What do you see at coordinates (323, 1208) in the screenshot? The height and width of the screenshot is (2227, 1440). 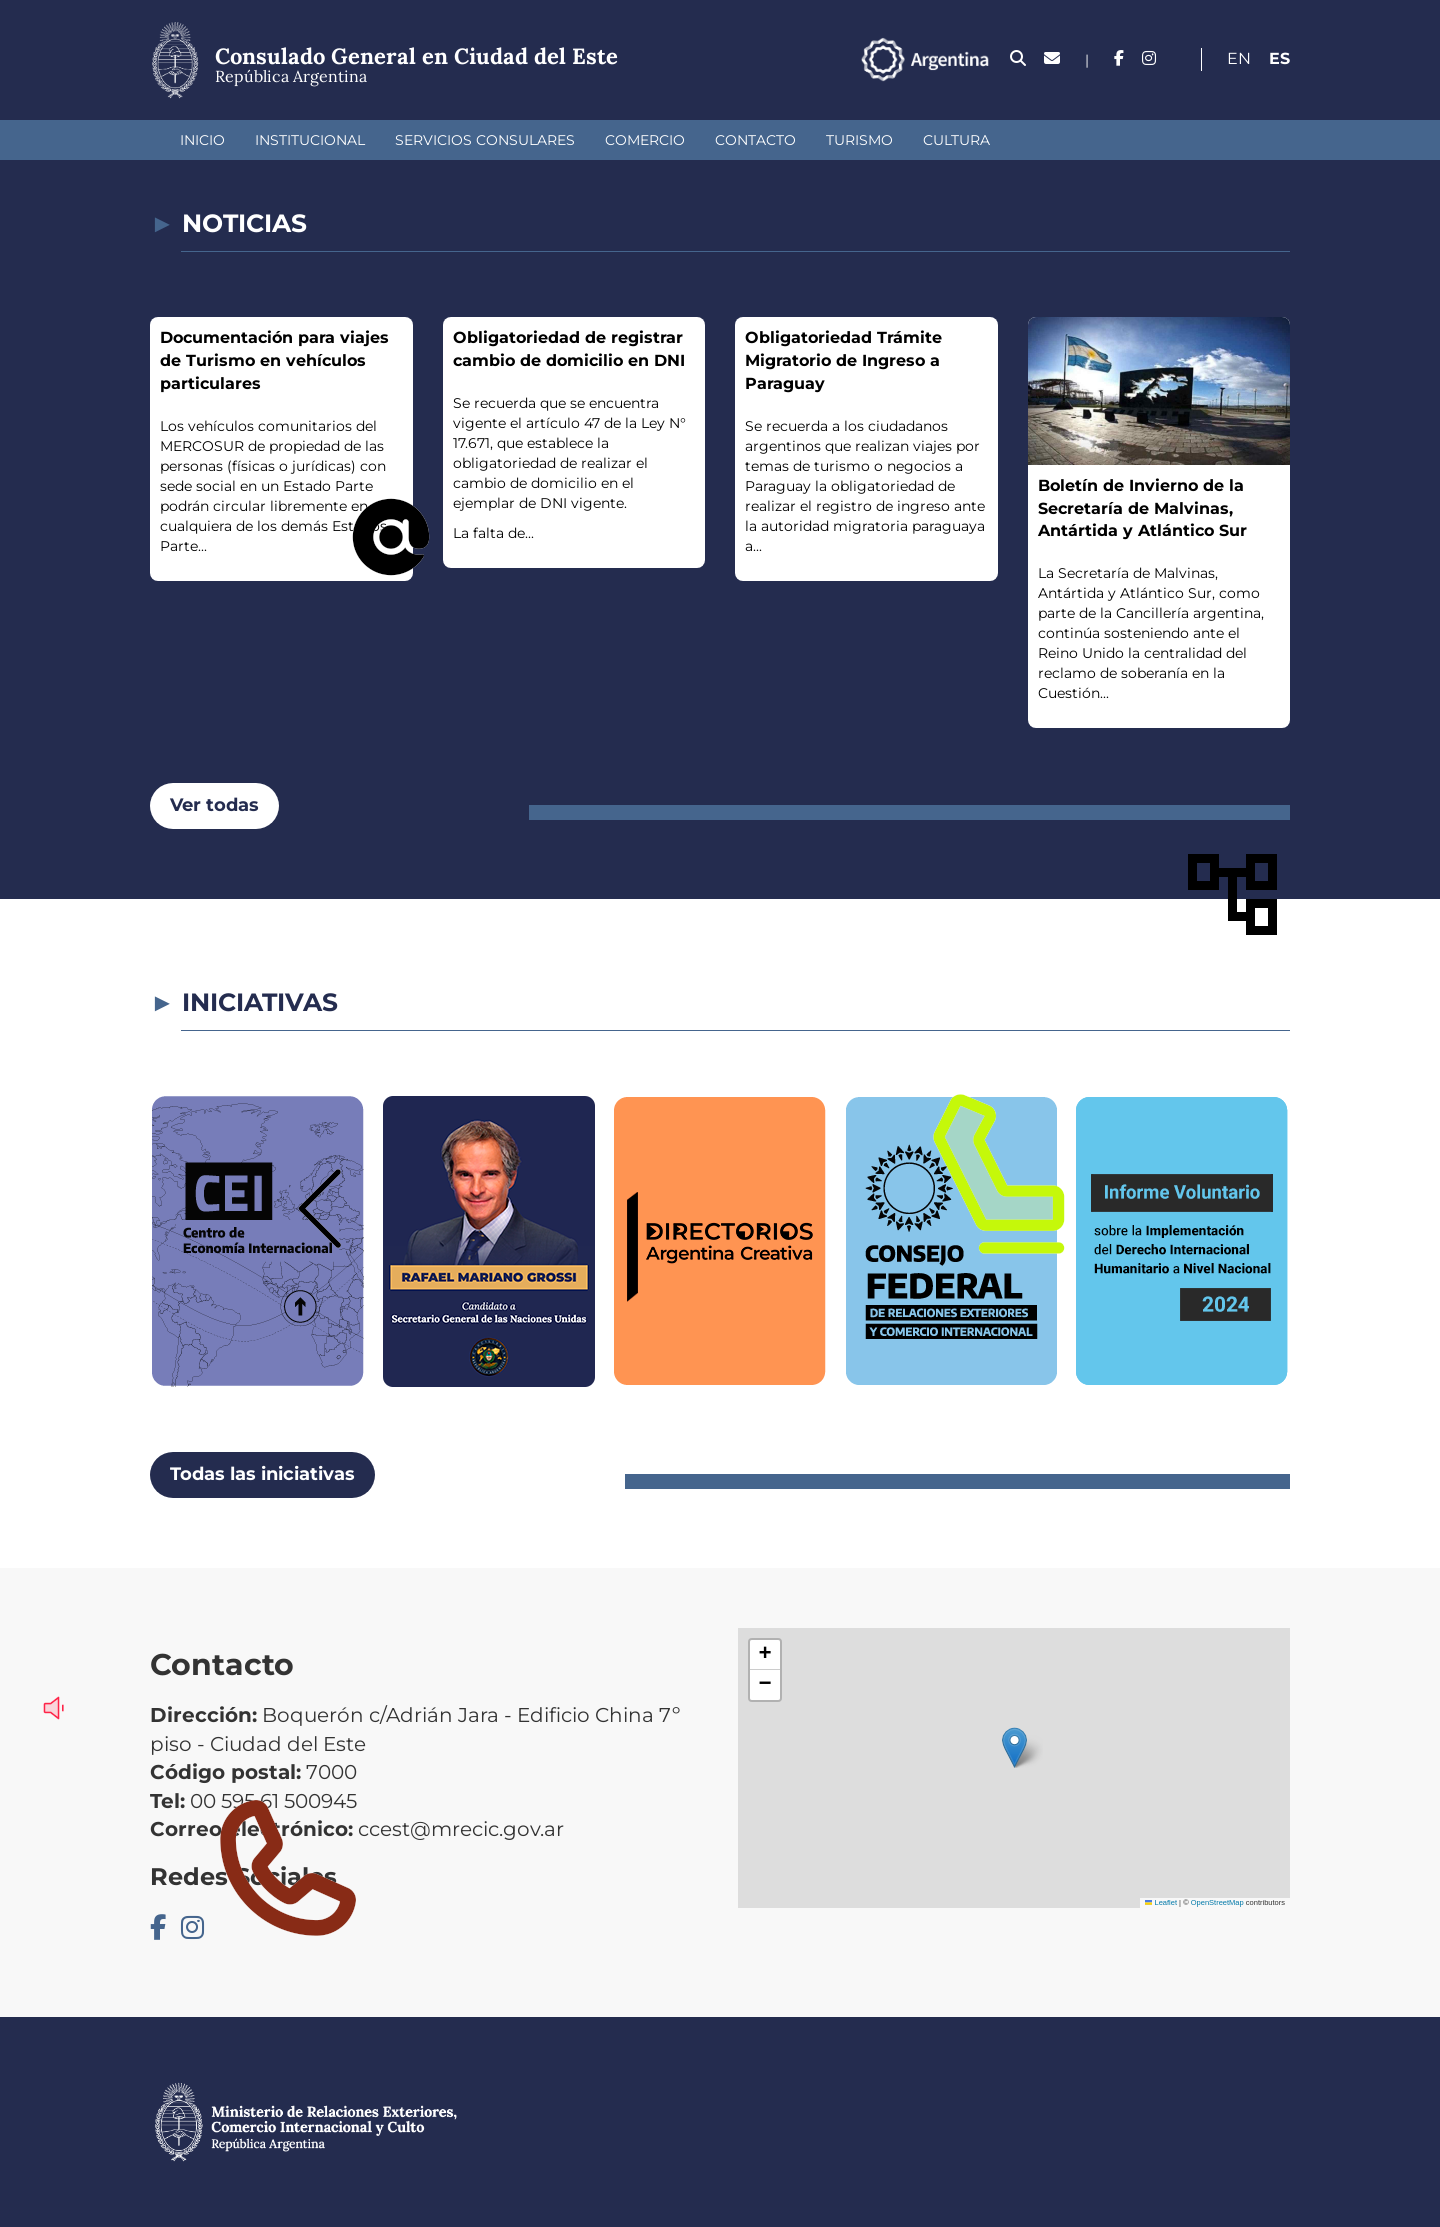 I see `go back to the previous screen` at bounding box center [323, 1208].